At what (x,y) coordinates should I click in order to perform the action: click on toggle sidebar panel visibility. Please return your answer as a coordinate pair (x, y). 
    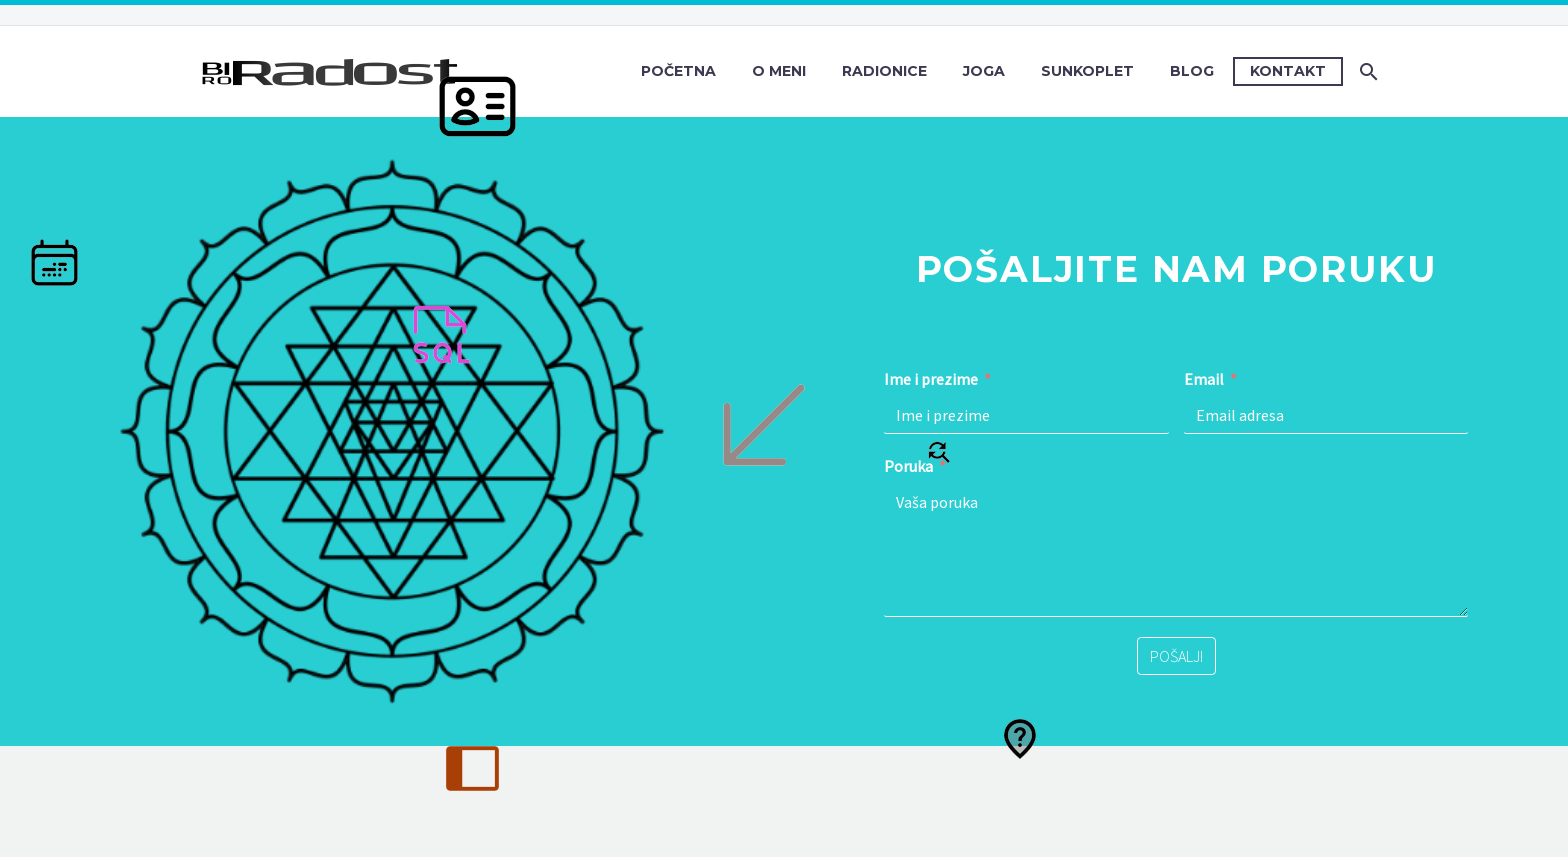
    Looking at the image, I should click on (472, 768).